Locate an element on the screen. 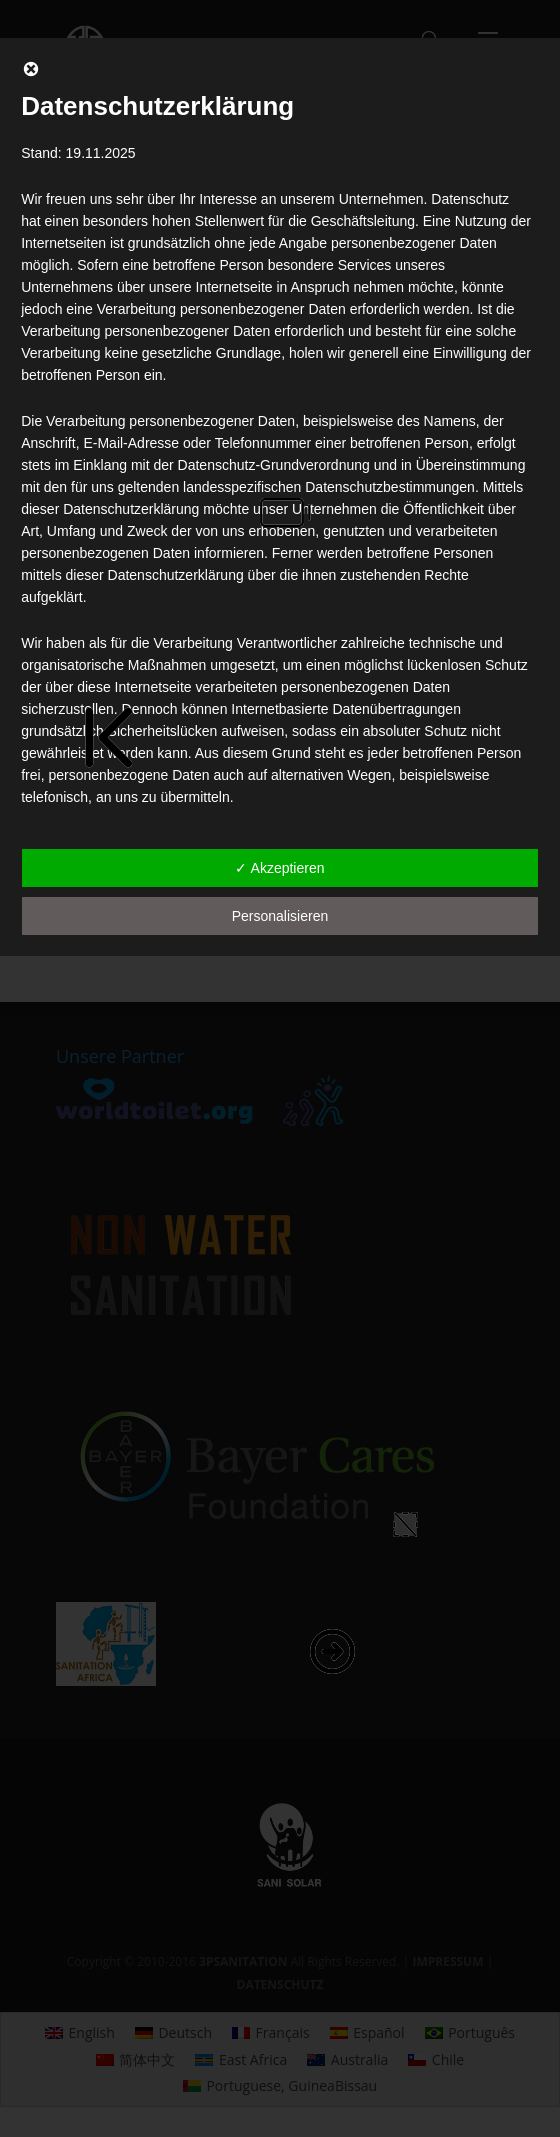  go to next step or screen is located at coordinates (332, 1651).